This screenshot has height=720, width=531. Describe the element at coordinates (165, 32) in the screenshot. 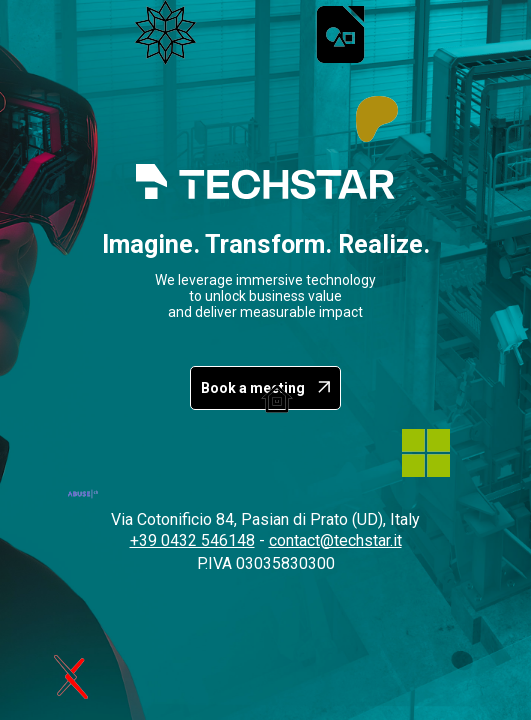

I see `open wolfram alpha` at that location.